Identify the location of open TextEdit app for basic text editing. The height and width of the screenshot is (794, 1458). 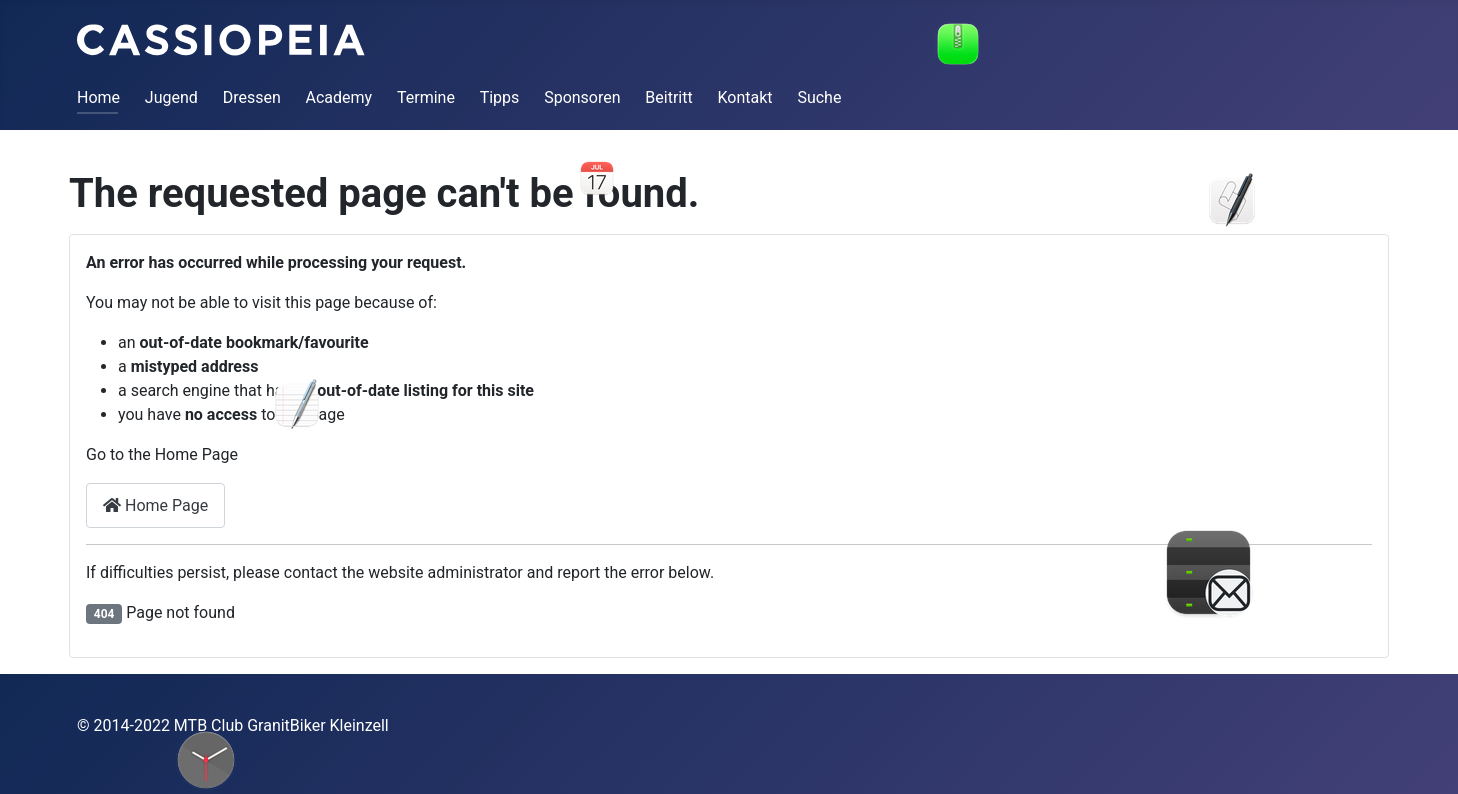
(297, 405).